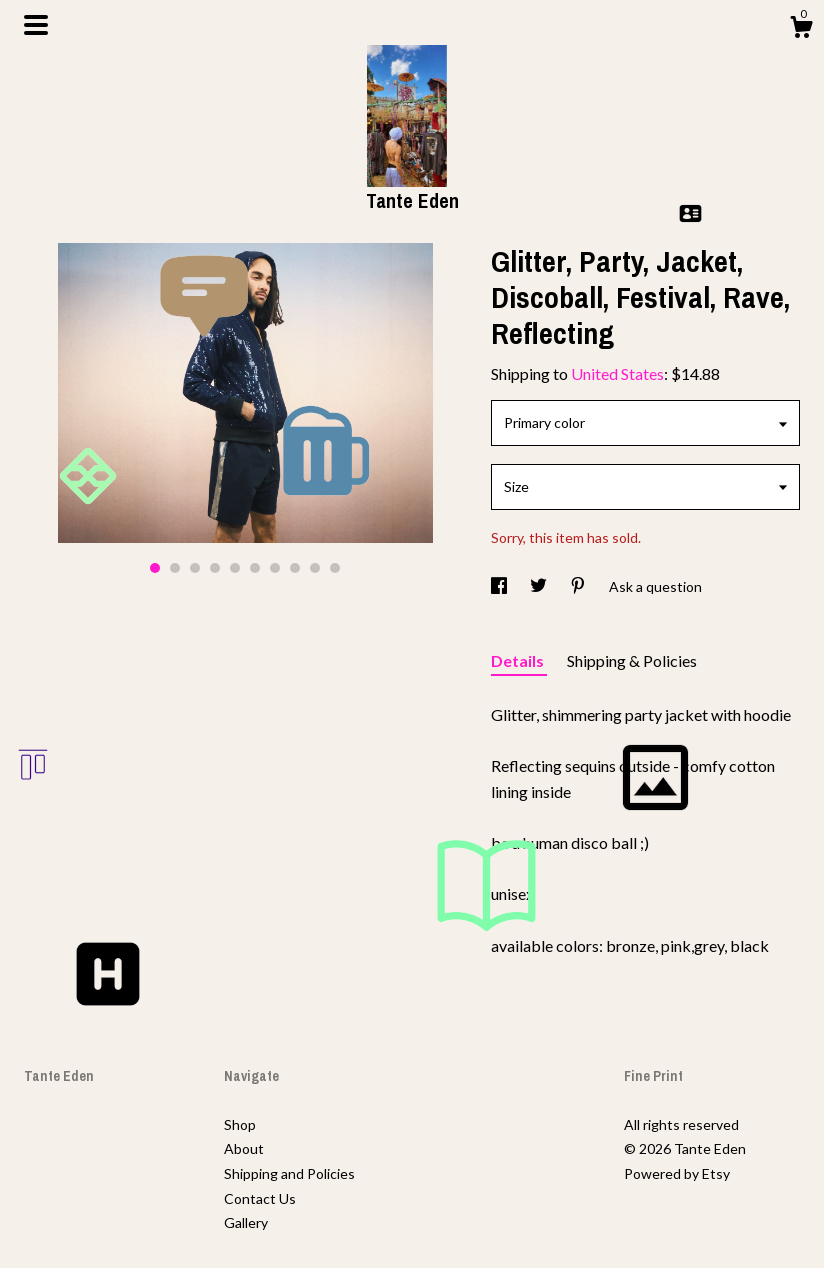  I want to click on pay with Pix instant payment system, so click(88, 476).